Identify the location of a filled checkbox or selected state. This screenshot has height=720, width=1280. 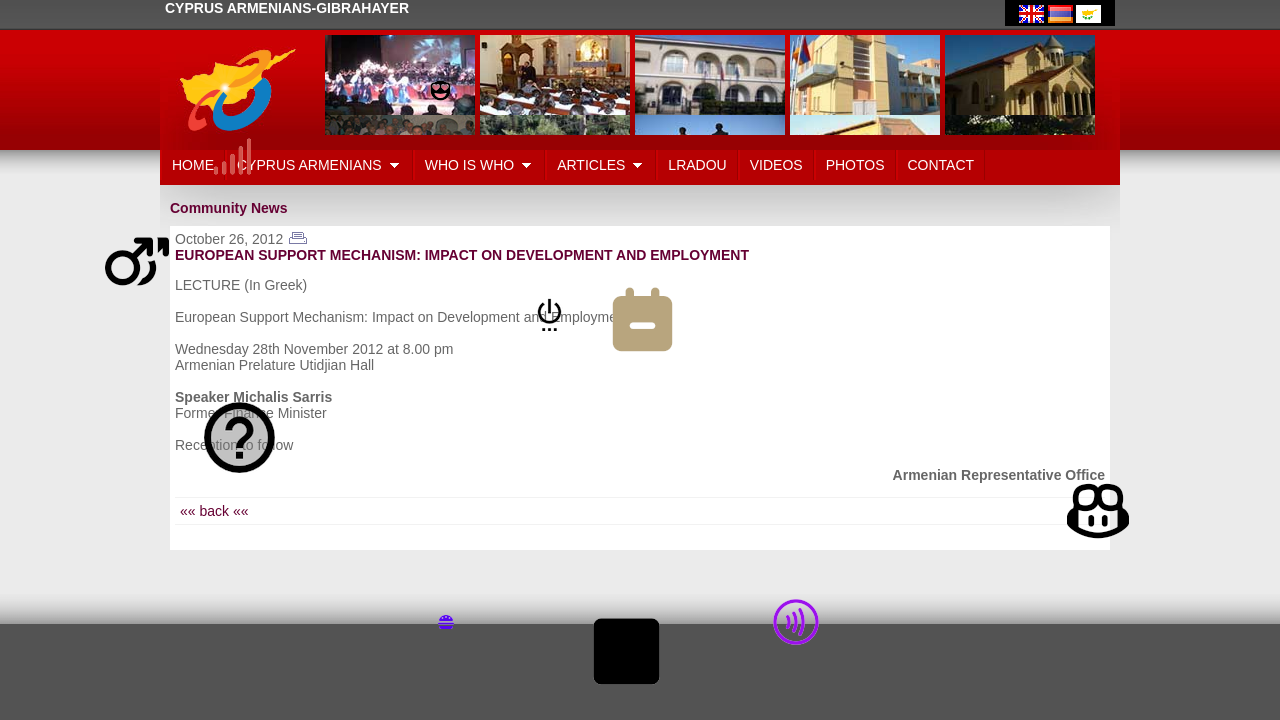
(626, 651).